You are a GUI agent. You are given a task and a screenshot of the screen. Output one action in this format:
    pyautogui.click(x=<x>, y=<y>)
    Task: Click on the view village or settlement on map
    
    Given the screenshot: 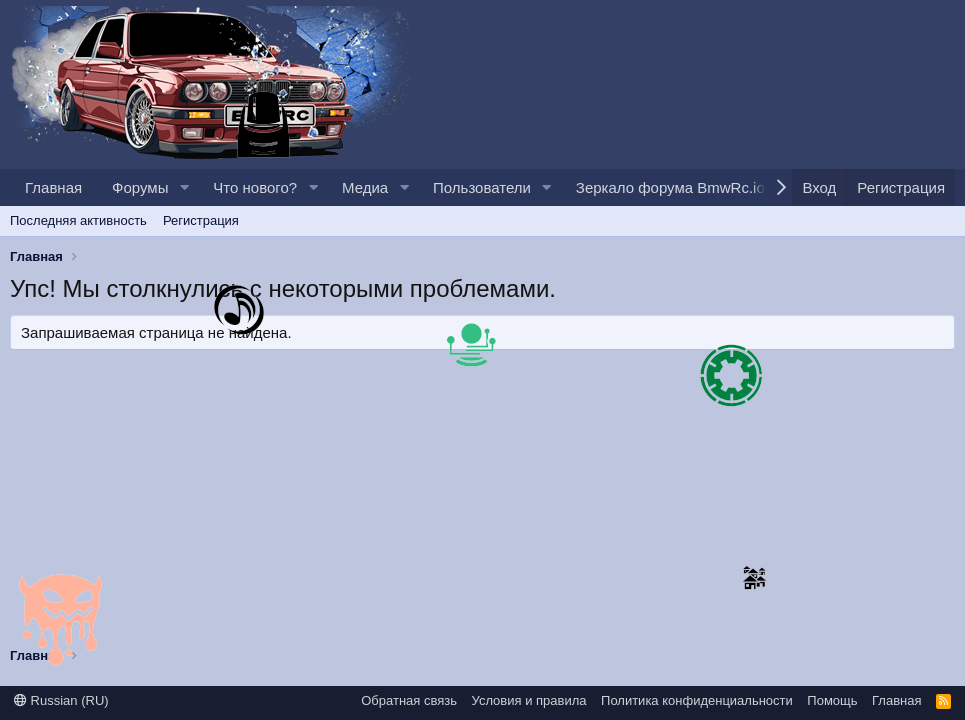 What is the action you would take?
    pyautogui.click(x=754, y=577)
    